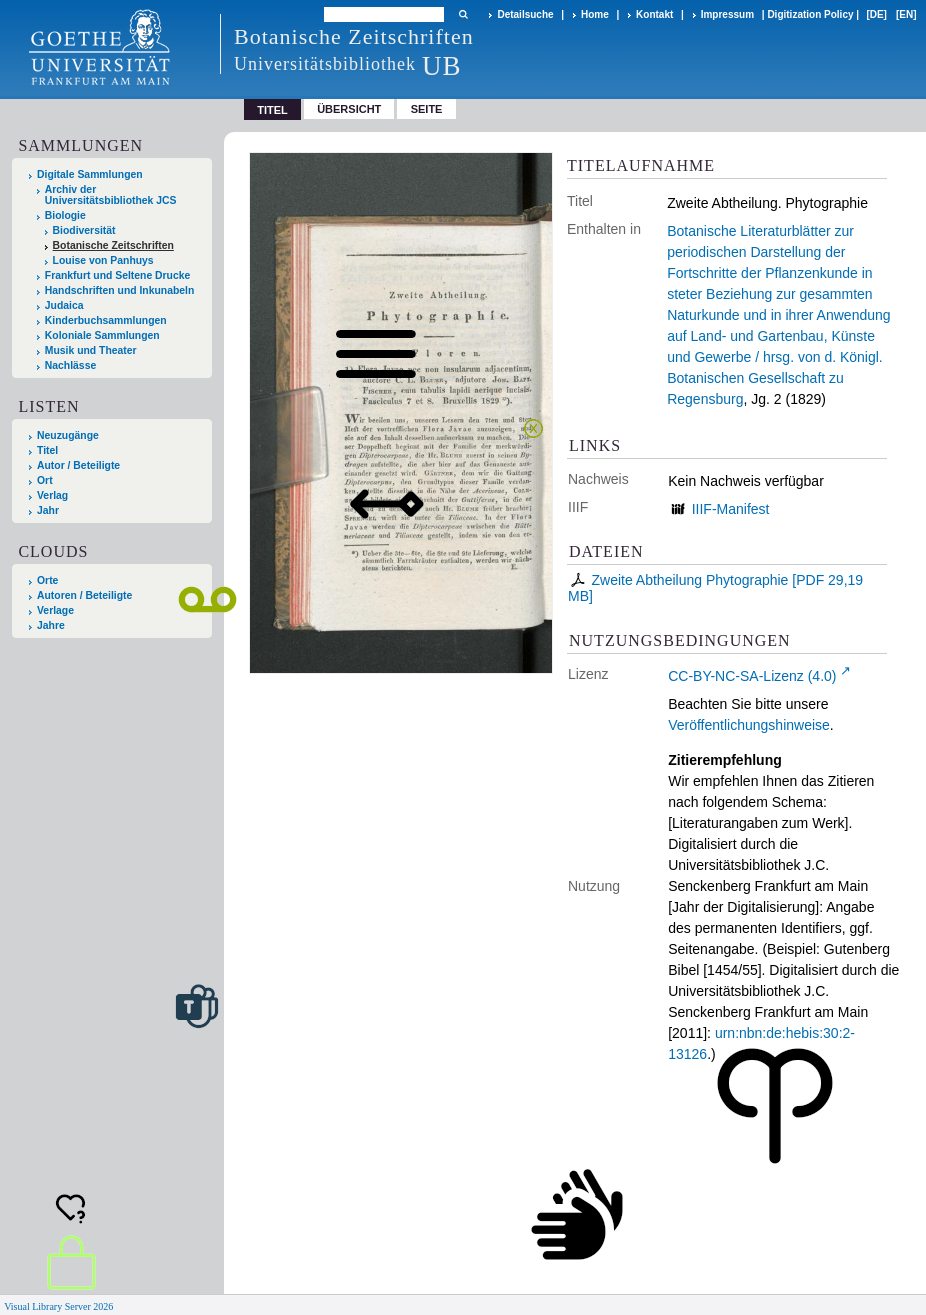 This screenshot has width=926, height=1315. Describe the element at coordinates (70, 1207) in the screenshot. I see `get help about favorites or liked items` at that location.